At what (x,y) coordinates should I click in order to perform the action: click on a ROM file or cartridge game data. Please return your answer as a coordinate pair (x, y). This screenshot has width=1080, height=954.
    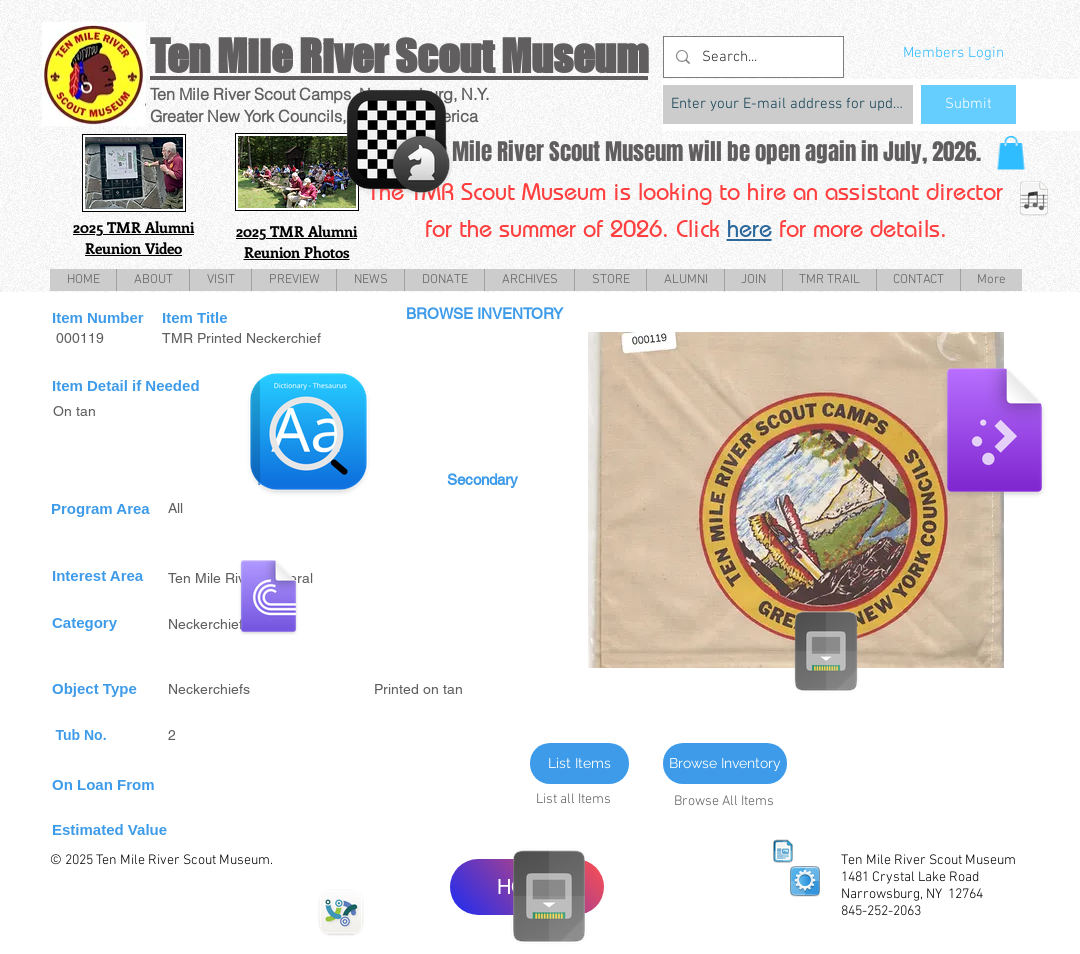
    Looking at the image, I should click on (549, 896).